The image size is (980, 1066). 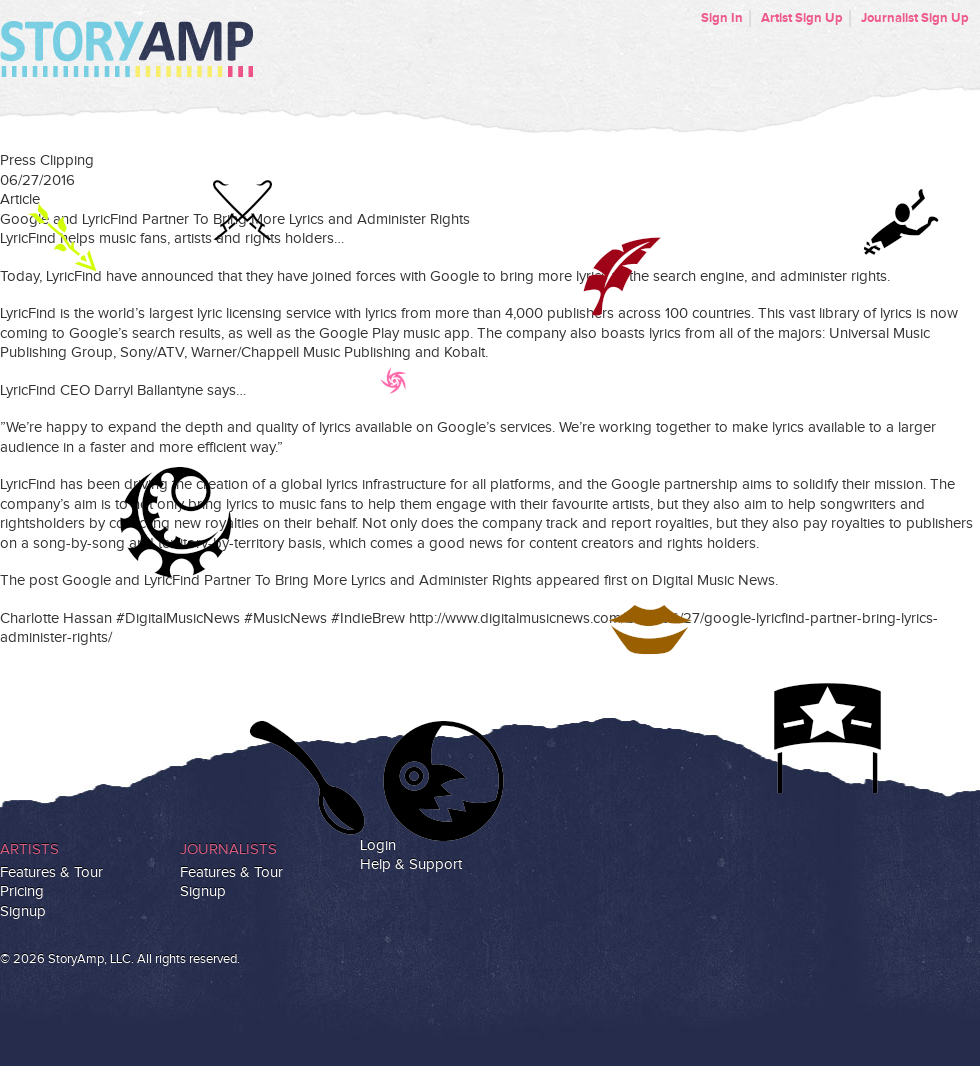 I want to click on spinning shuriken or ninja star weapon indicator, so click(x=393, y=380).